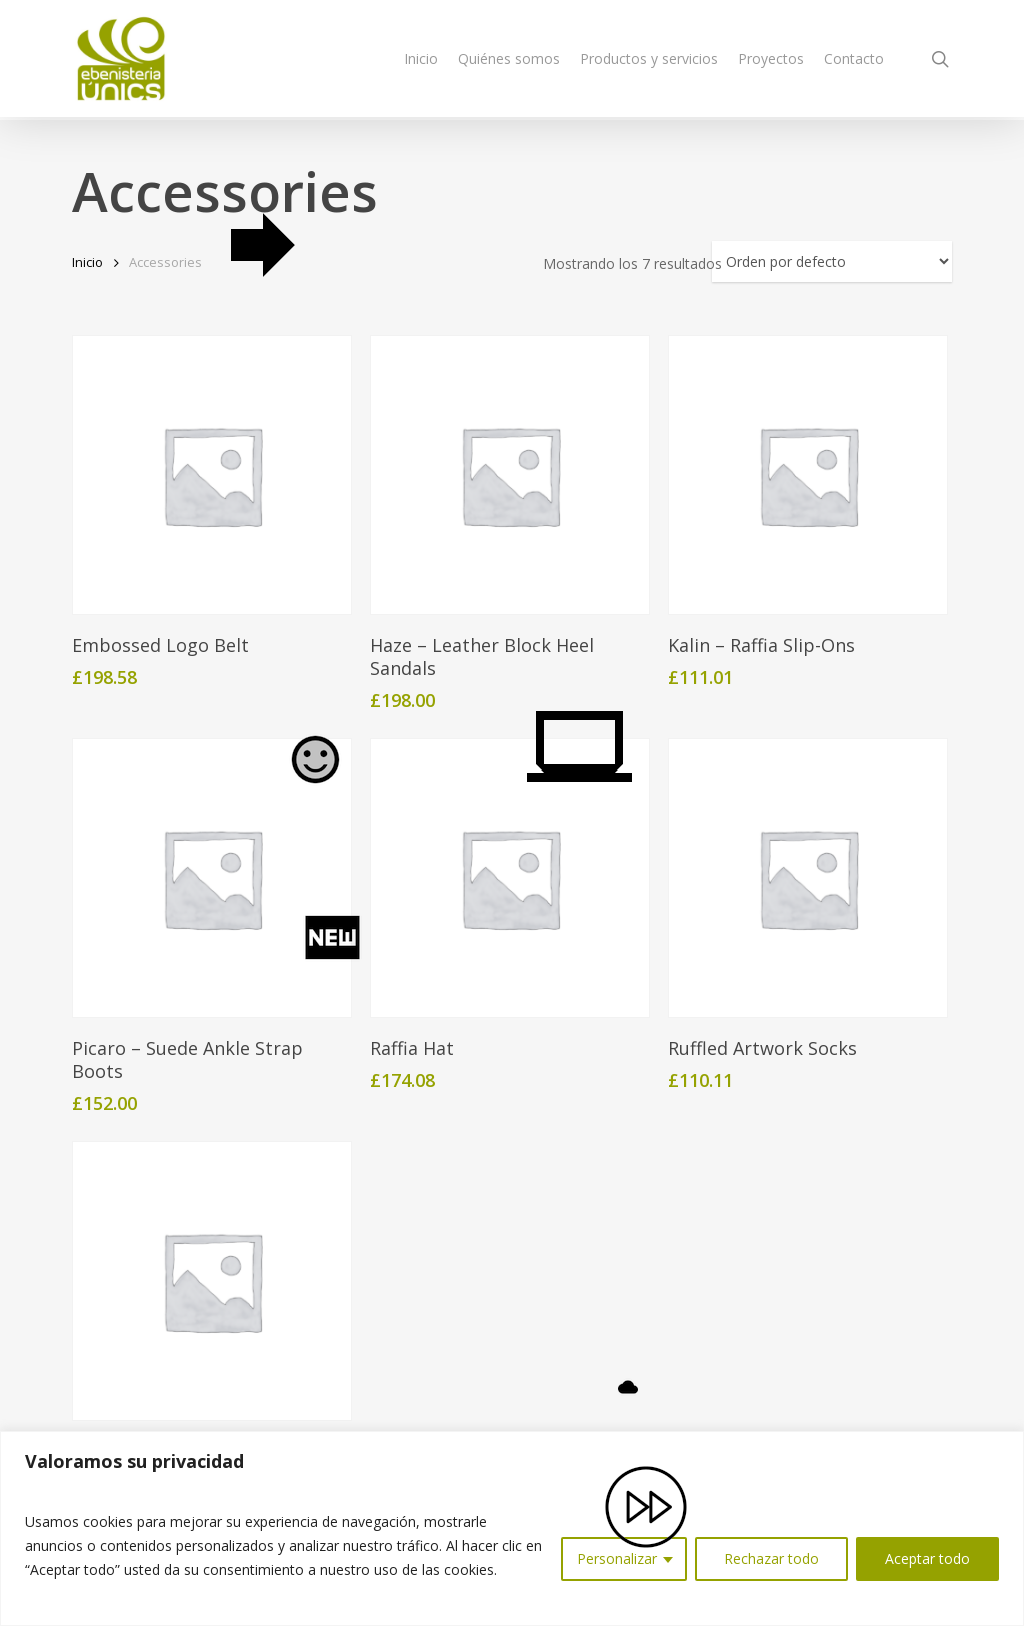 This screenshot has height=1626, width=1024. Describe the element at coordinates (579, 746) in the screenshot. I see `access desktop or computer settings` at that location.